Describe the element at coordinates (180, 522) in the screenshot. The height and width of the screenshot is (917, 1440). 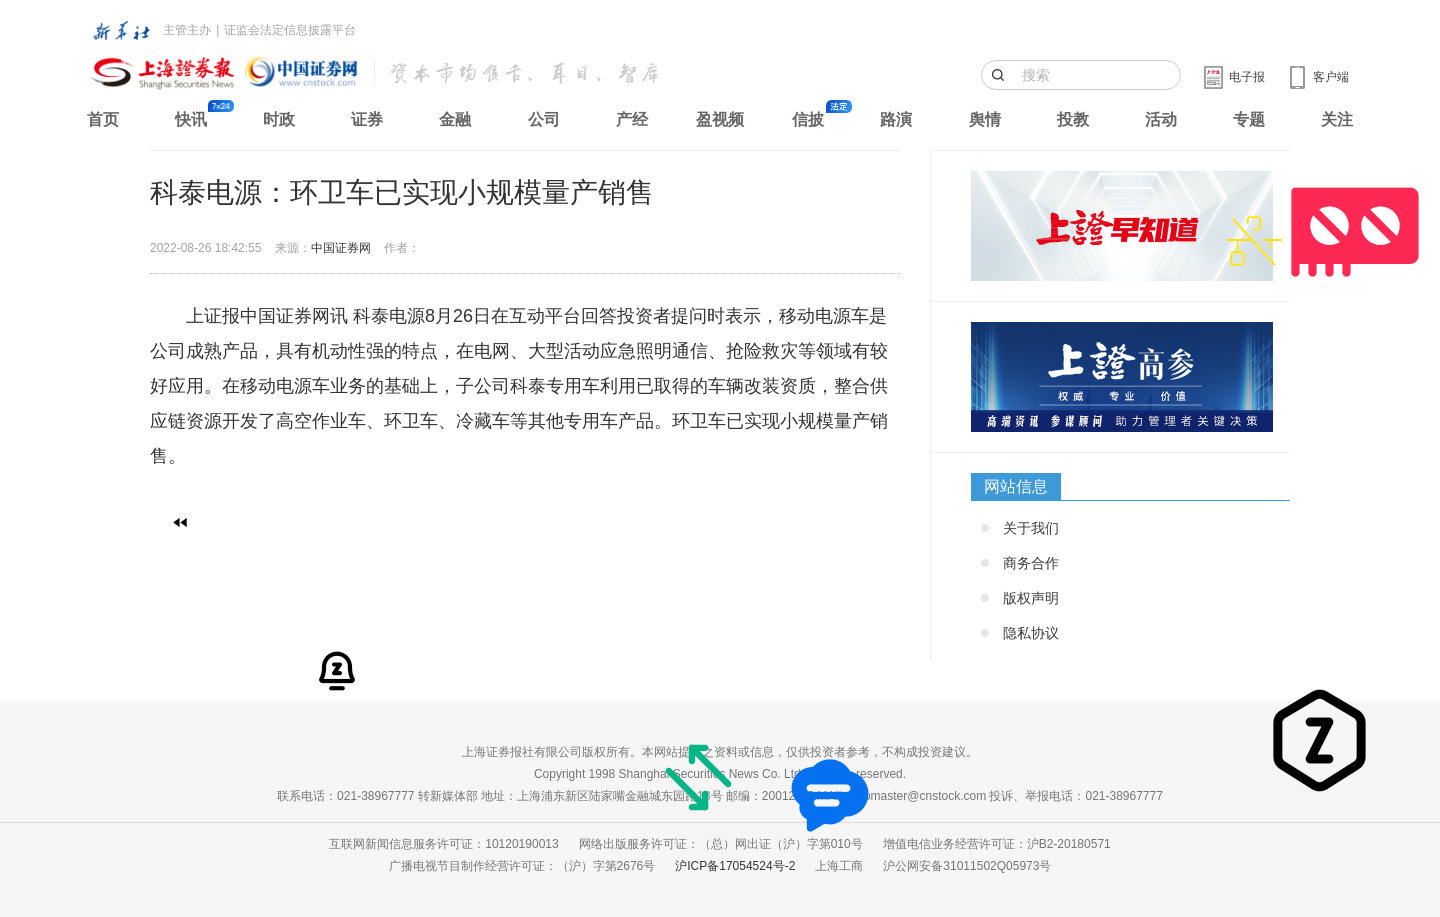
I see `rewind media playback` at that location.